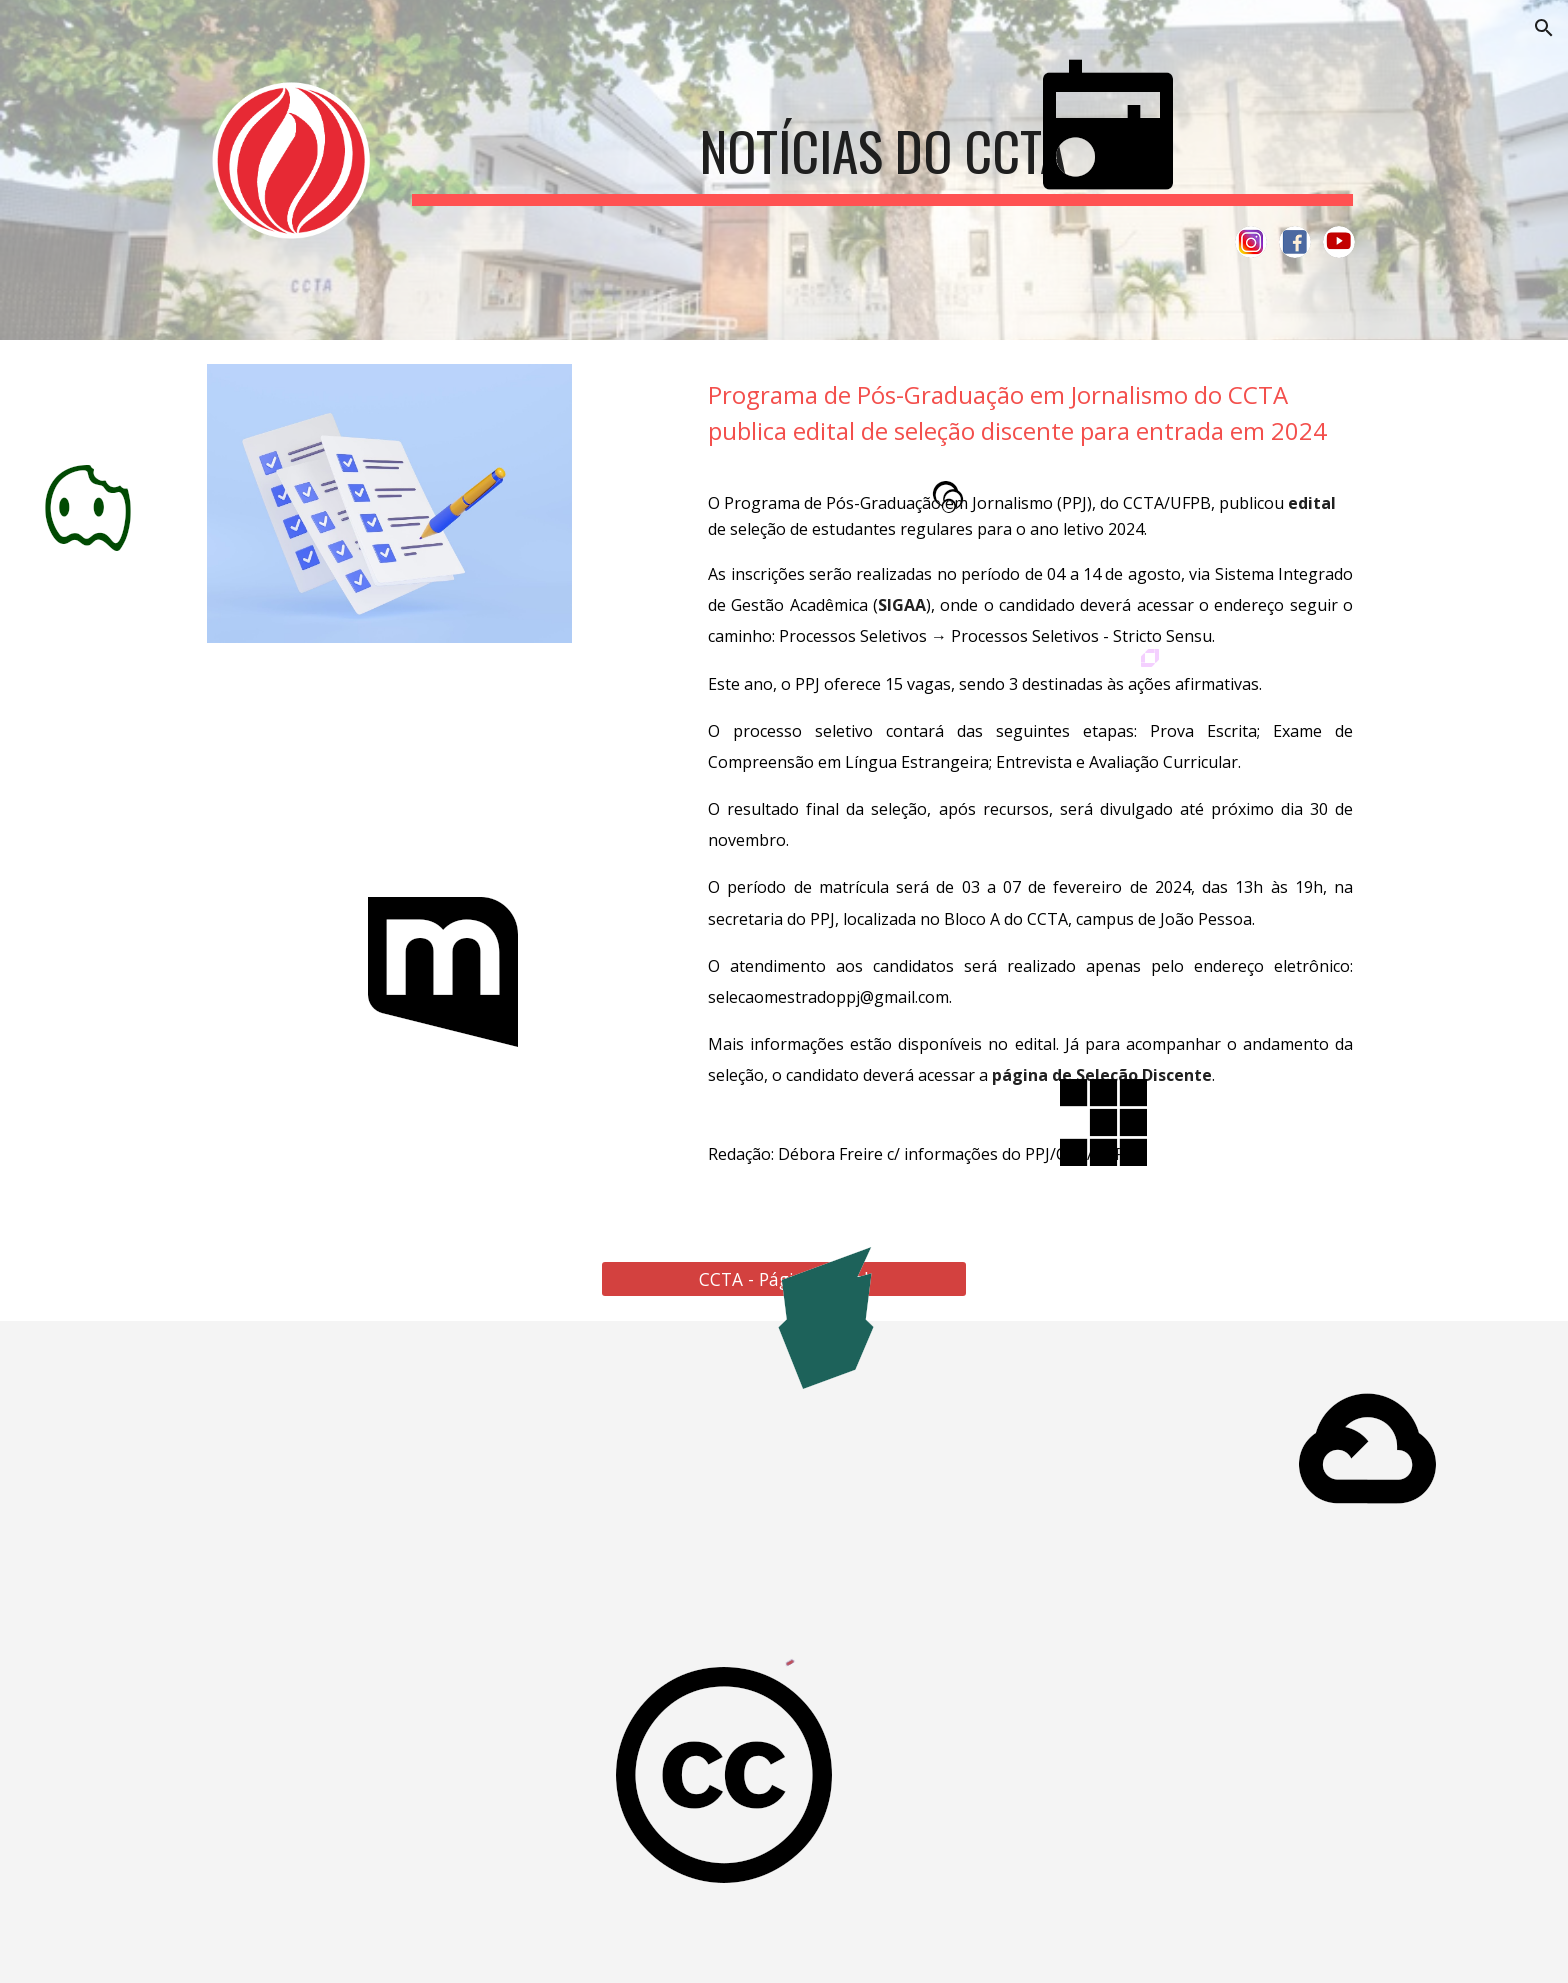  I want to click on visit BoardGameGeek website, so click(826, 1318).